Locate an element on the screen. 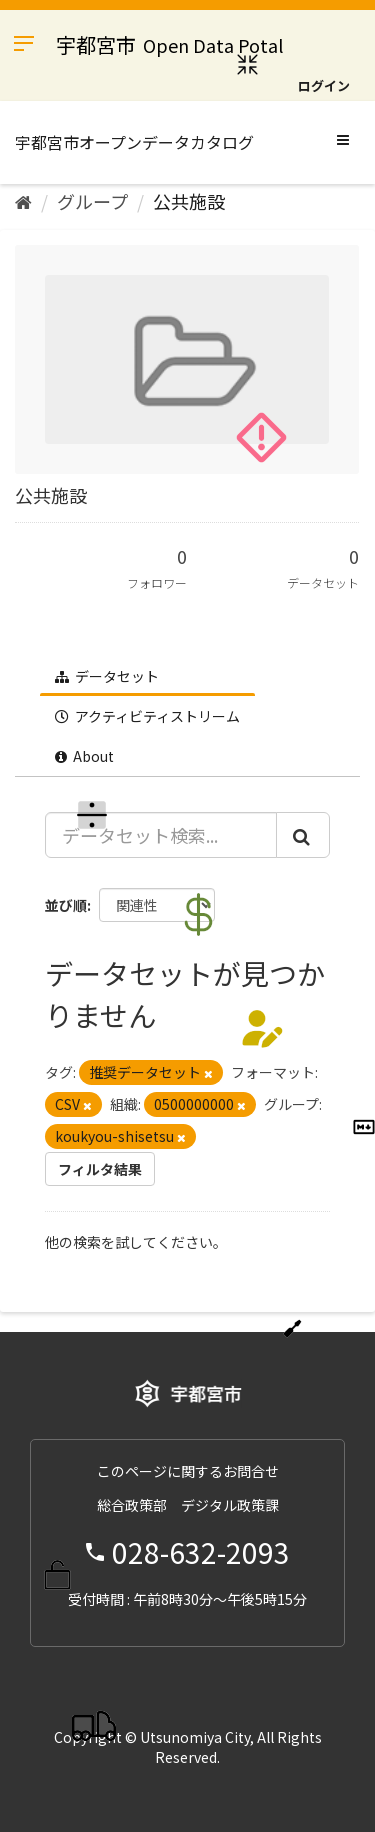  perform division calculation is located at coordinates (92, 815).